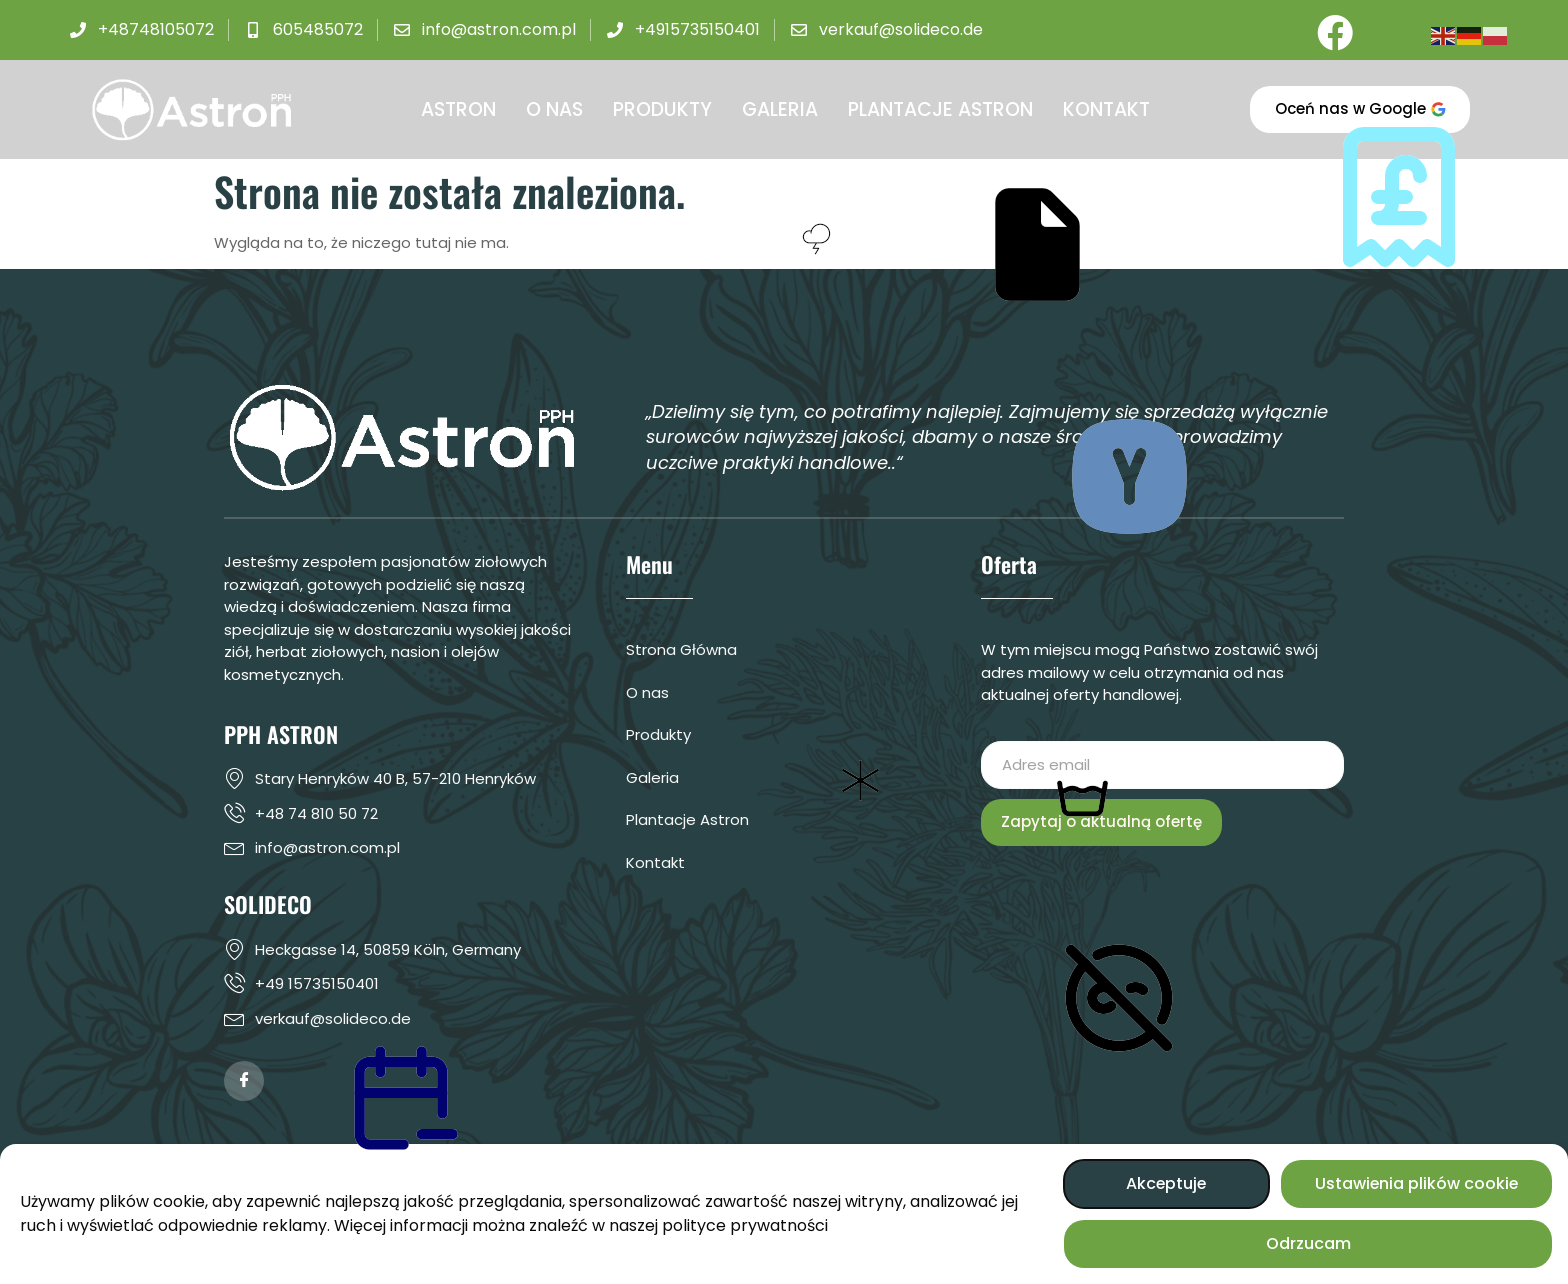  What do you see at coordinates (1037, 244) in the screenshot?
I see `view or open a file` at bounding box center [1037, 244].